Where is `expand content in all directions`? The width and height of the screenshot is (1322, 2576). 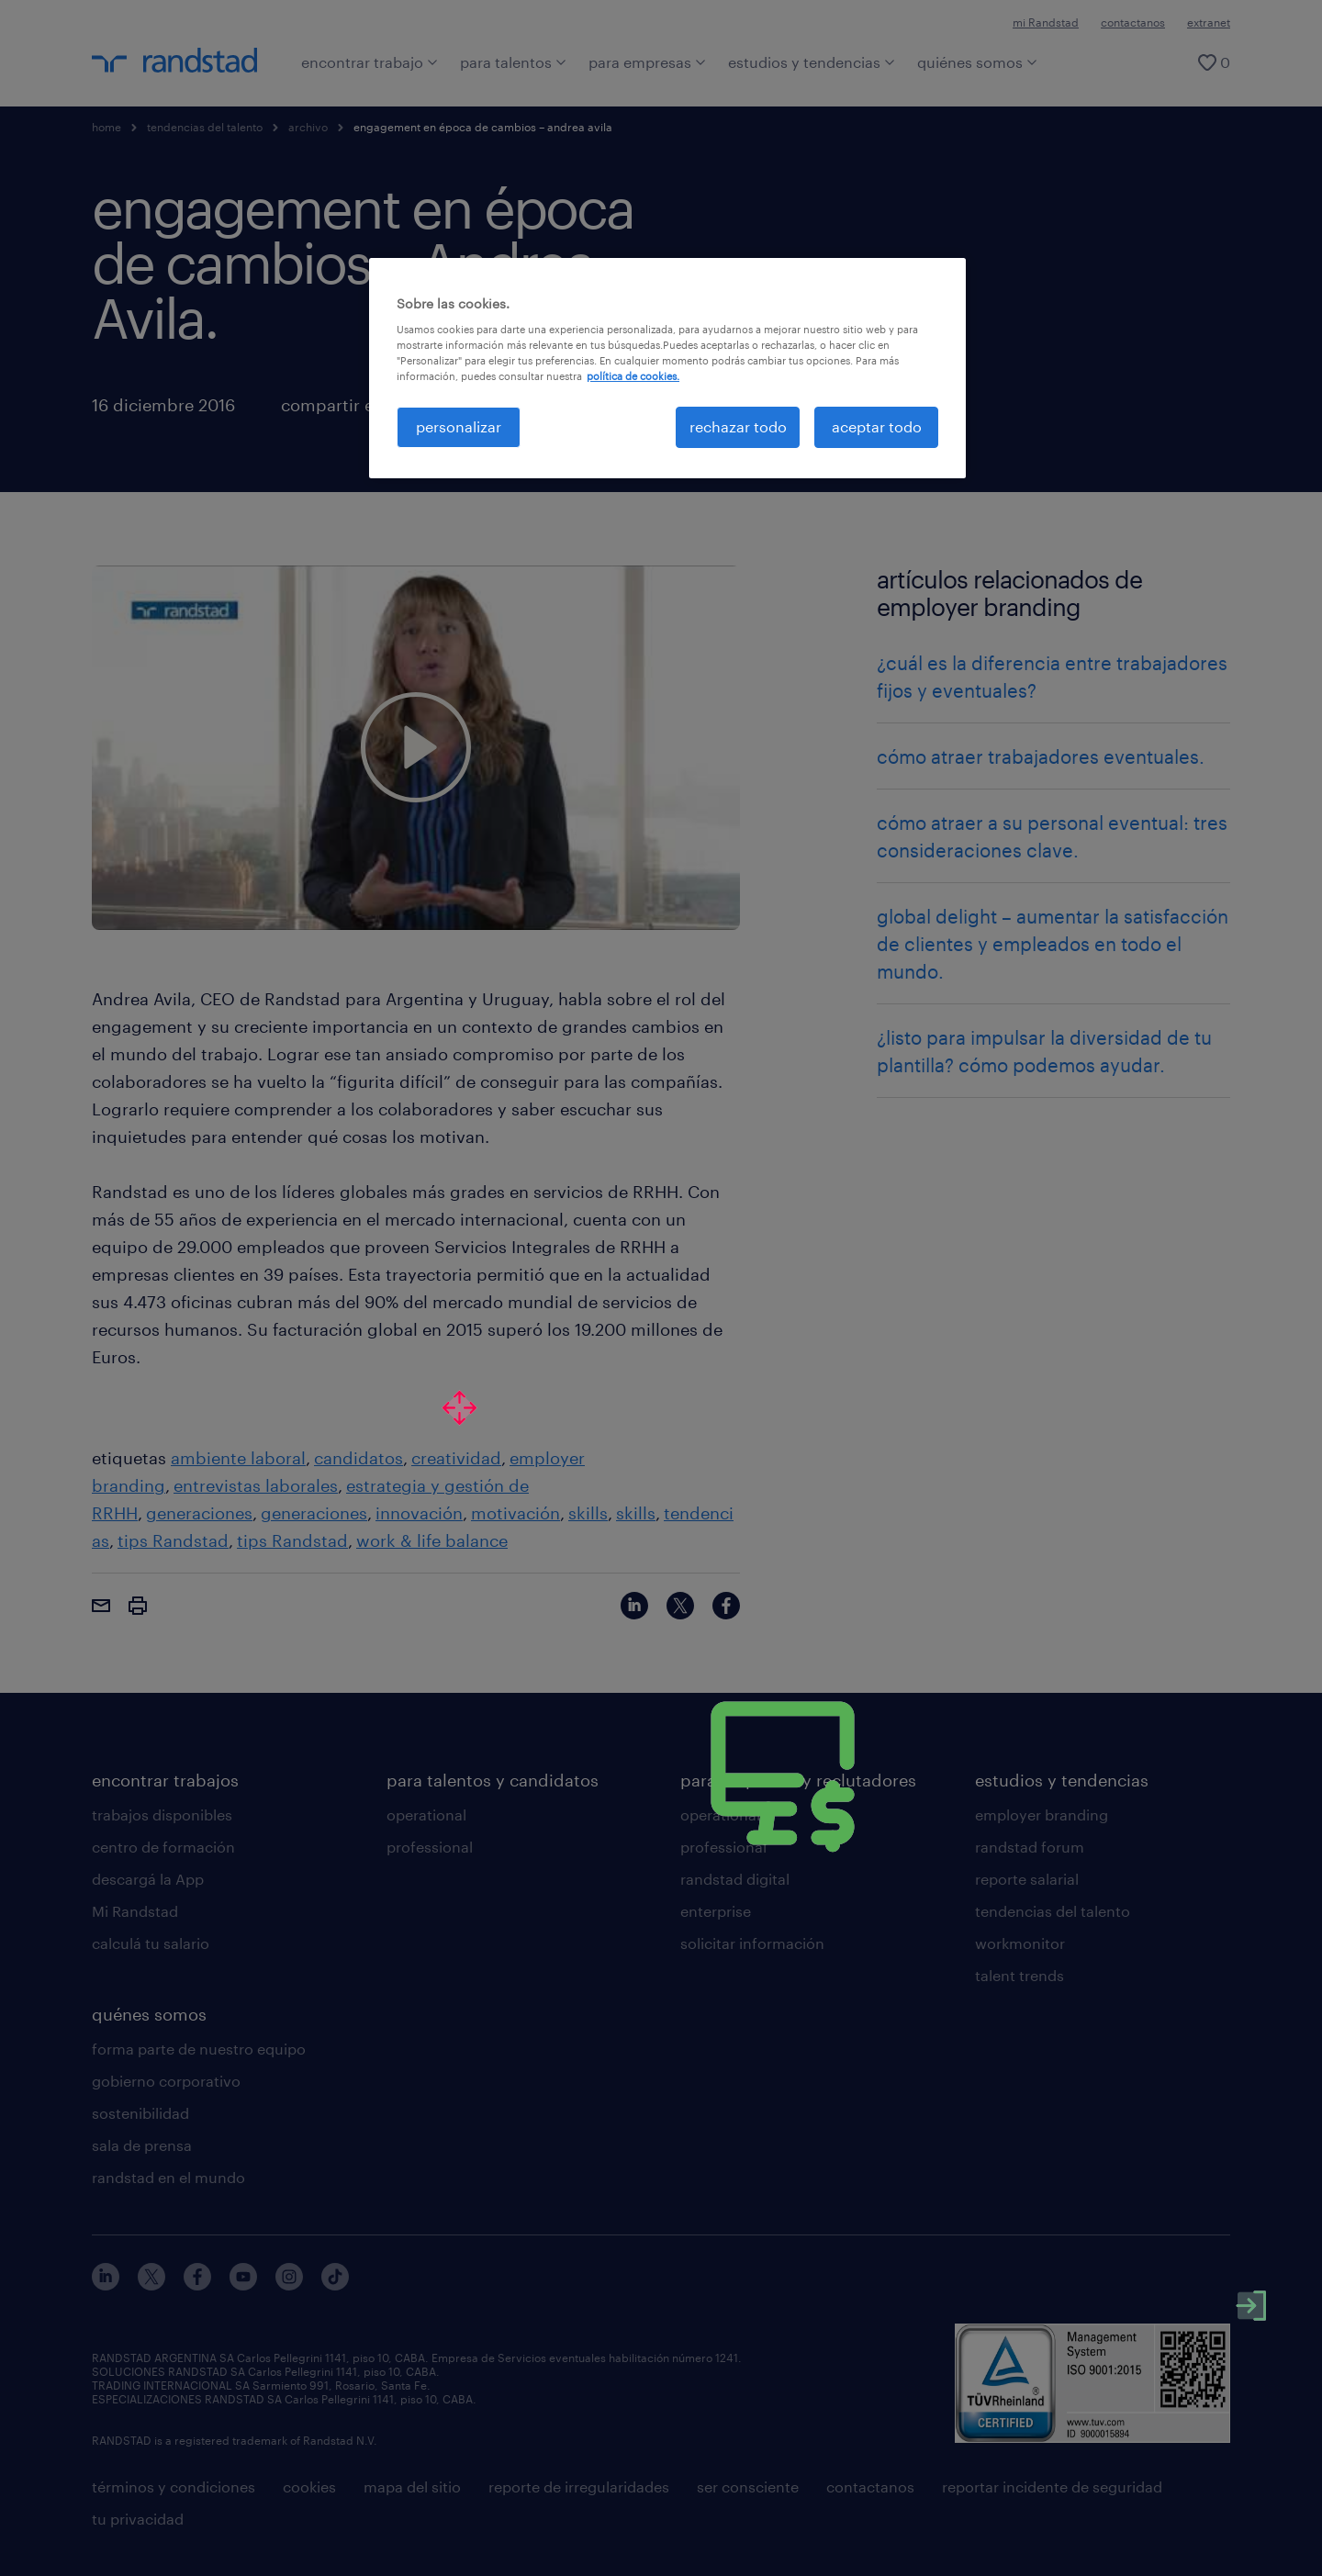
expand content in all directions is located at coordinates (459, 1407).